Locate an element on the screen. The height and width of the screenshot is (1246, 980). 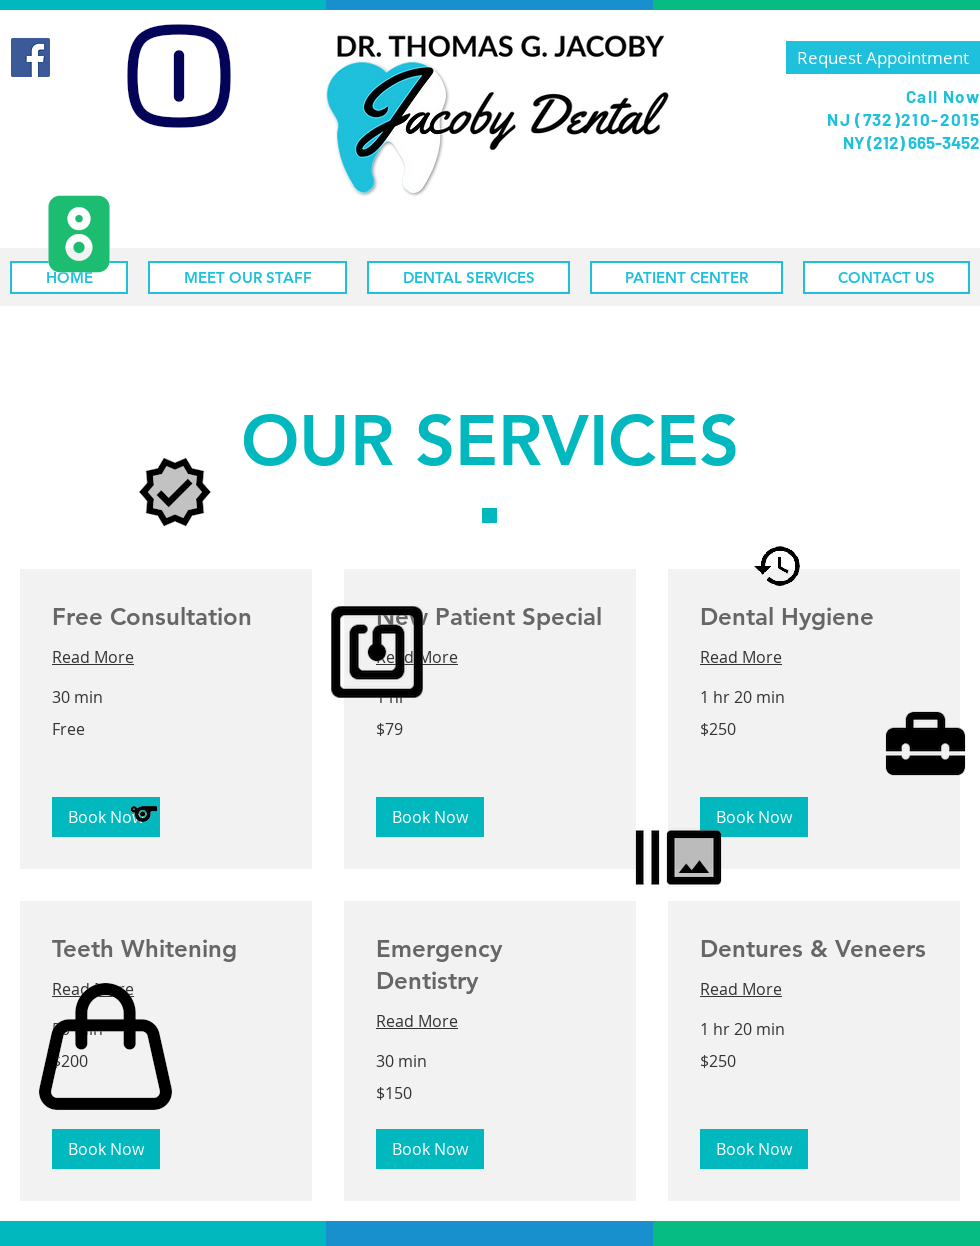
indicates a verified account or profile is located at coordinates (175, 492).